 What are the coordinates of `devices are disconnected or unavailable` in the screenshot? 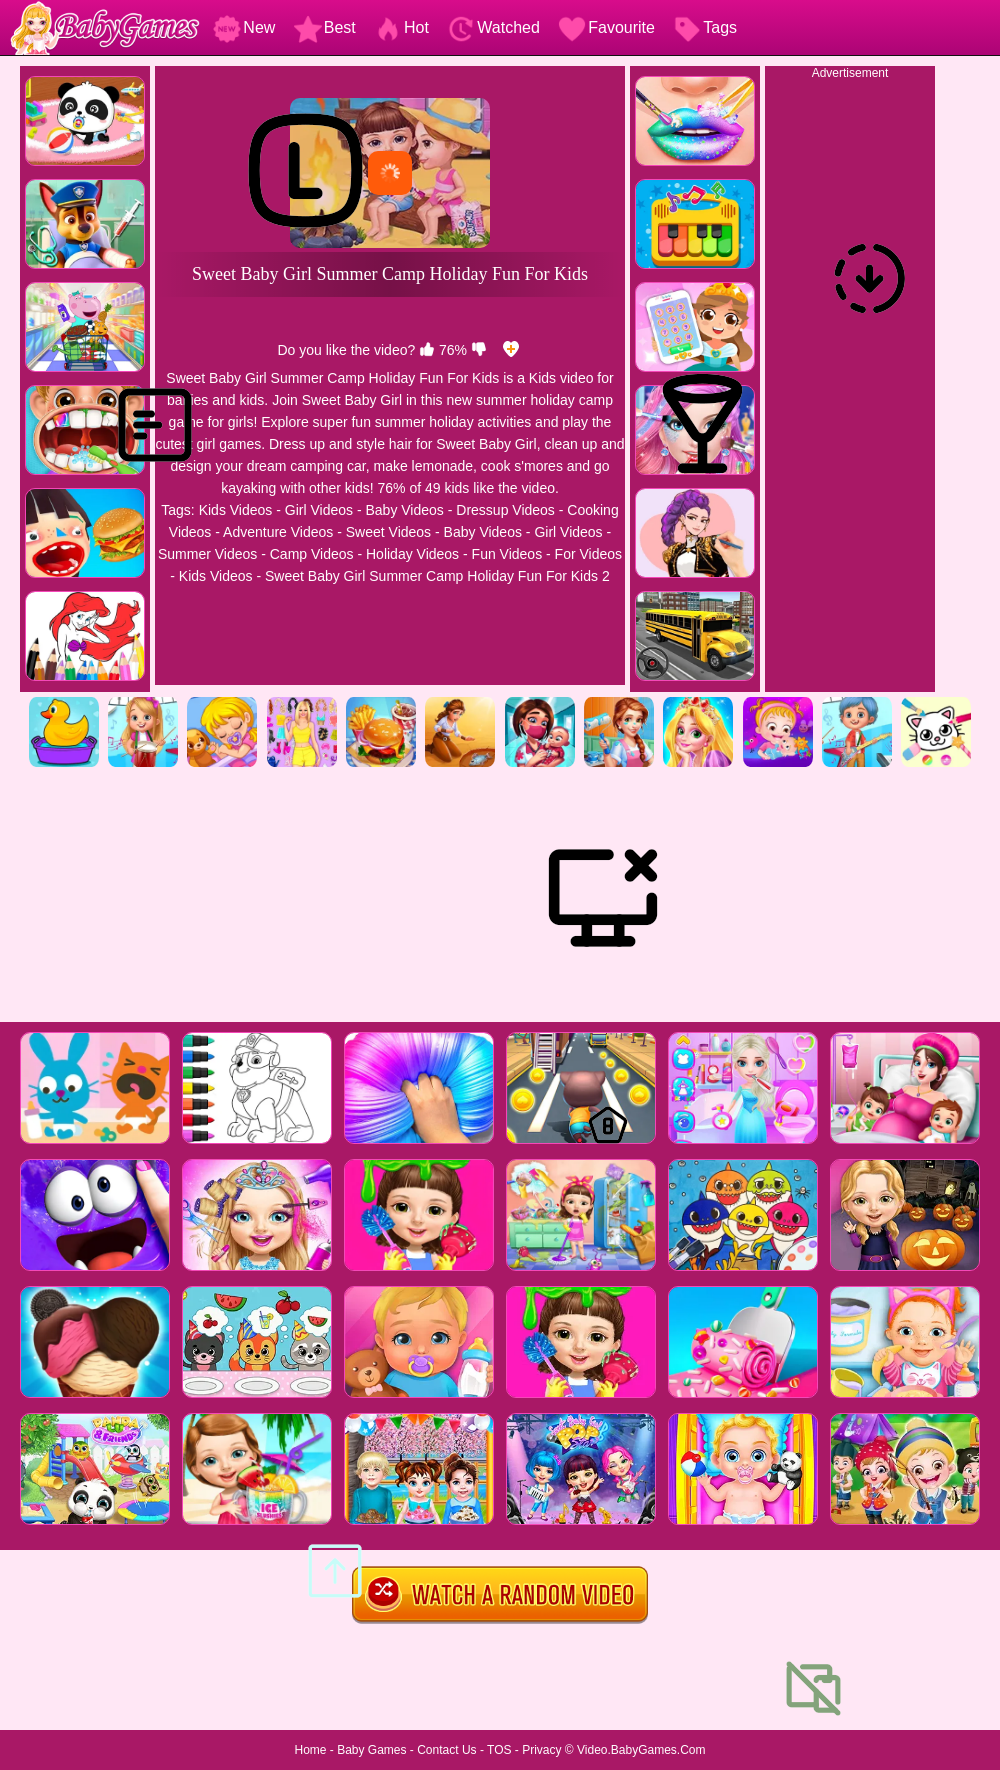 It's located at (813, 1688).